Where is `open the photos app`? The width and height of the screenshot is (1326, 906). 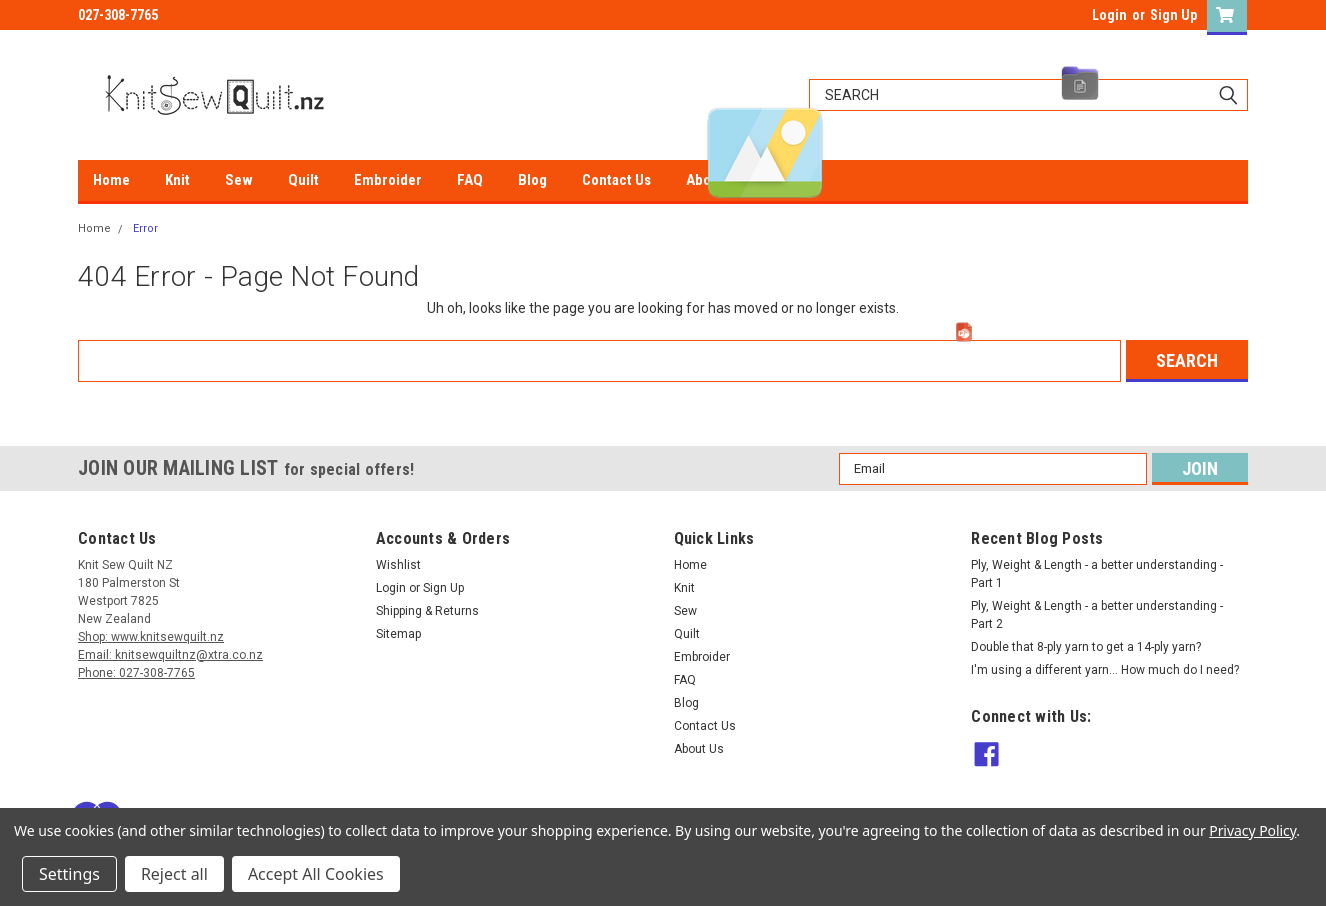 open the photos app is located at coordinates (765, 153).